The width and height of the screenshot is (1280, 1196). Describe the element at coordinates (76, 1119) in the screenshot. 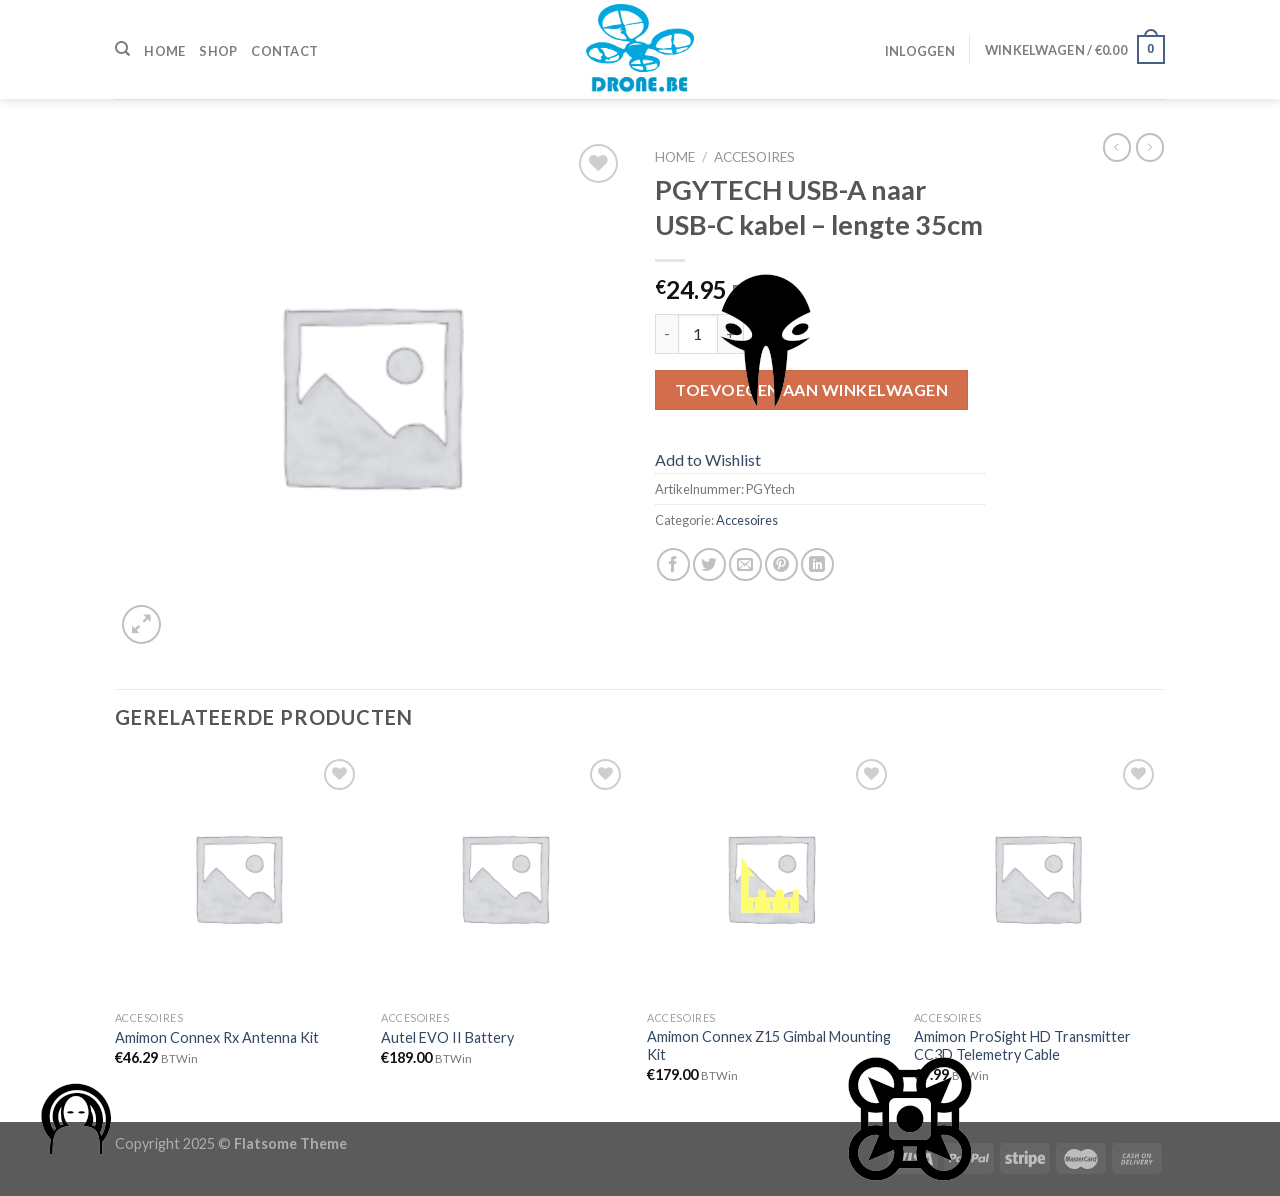

I see `indicates suspicious activity detected` at that location.